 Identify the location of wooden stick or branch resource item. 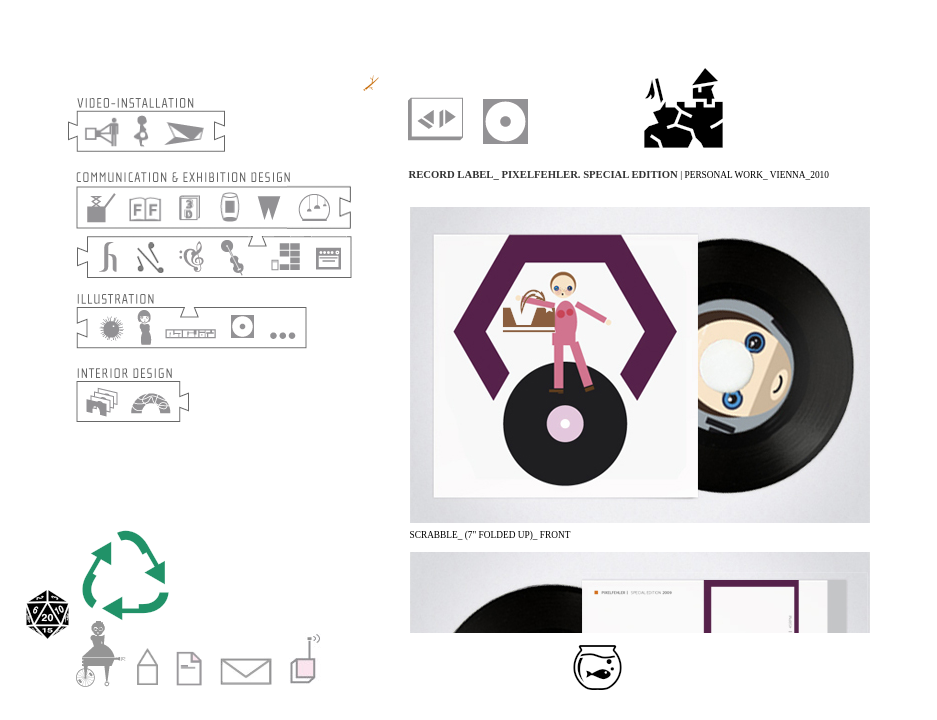
(371, 83).